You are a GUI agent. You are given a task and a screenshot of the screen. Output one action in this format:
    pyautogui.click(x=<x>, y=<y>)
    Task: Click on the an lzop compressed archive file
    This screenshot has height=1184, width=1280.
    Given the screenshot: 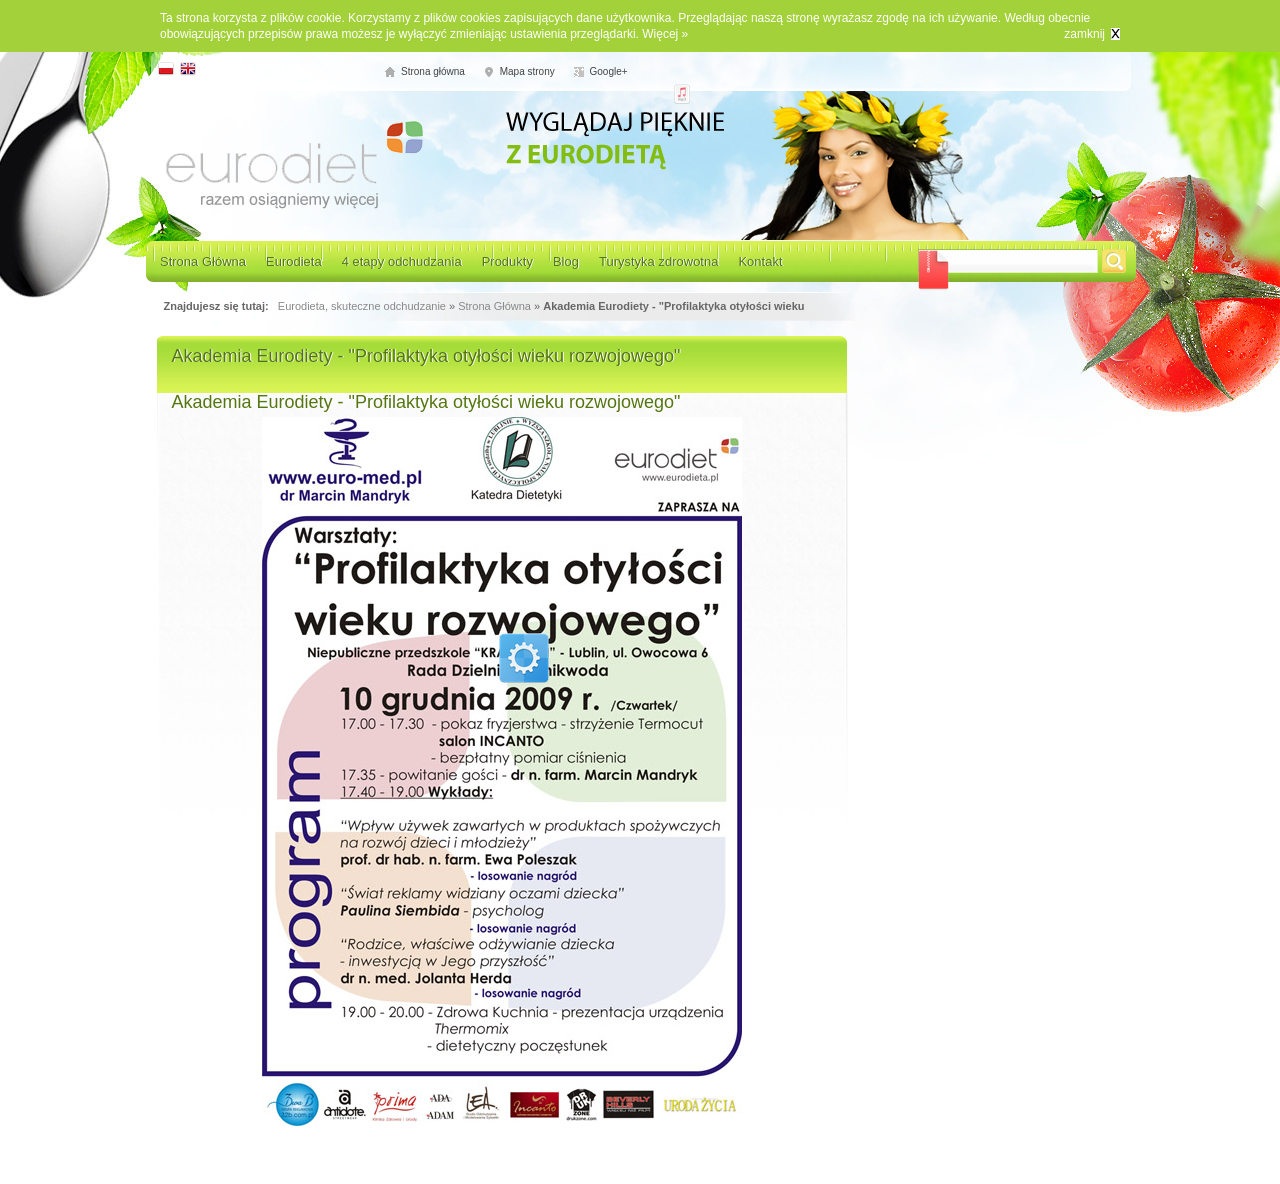 What is the action you would take?
    pyautogui.click(x=933, y=270)
    